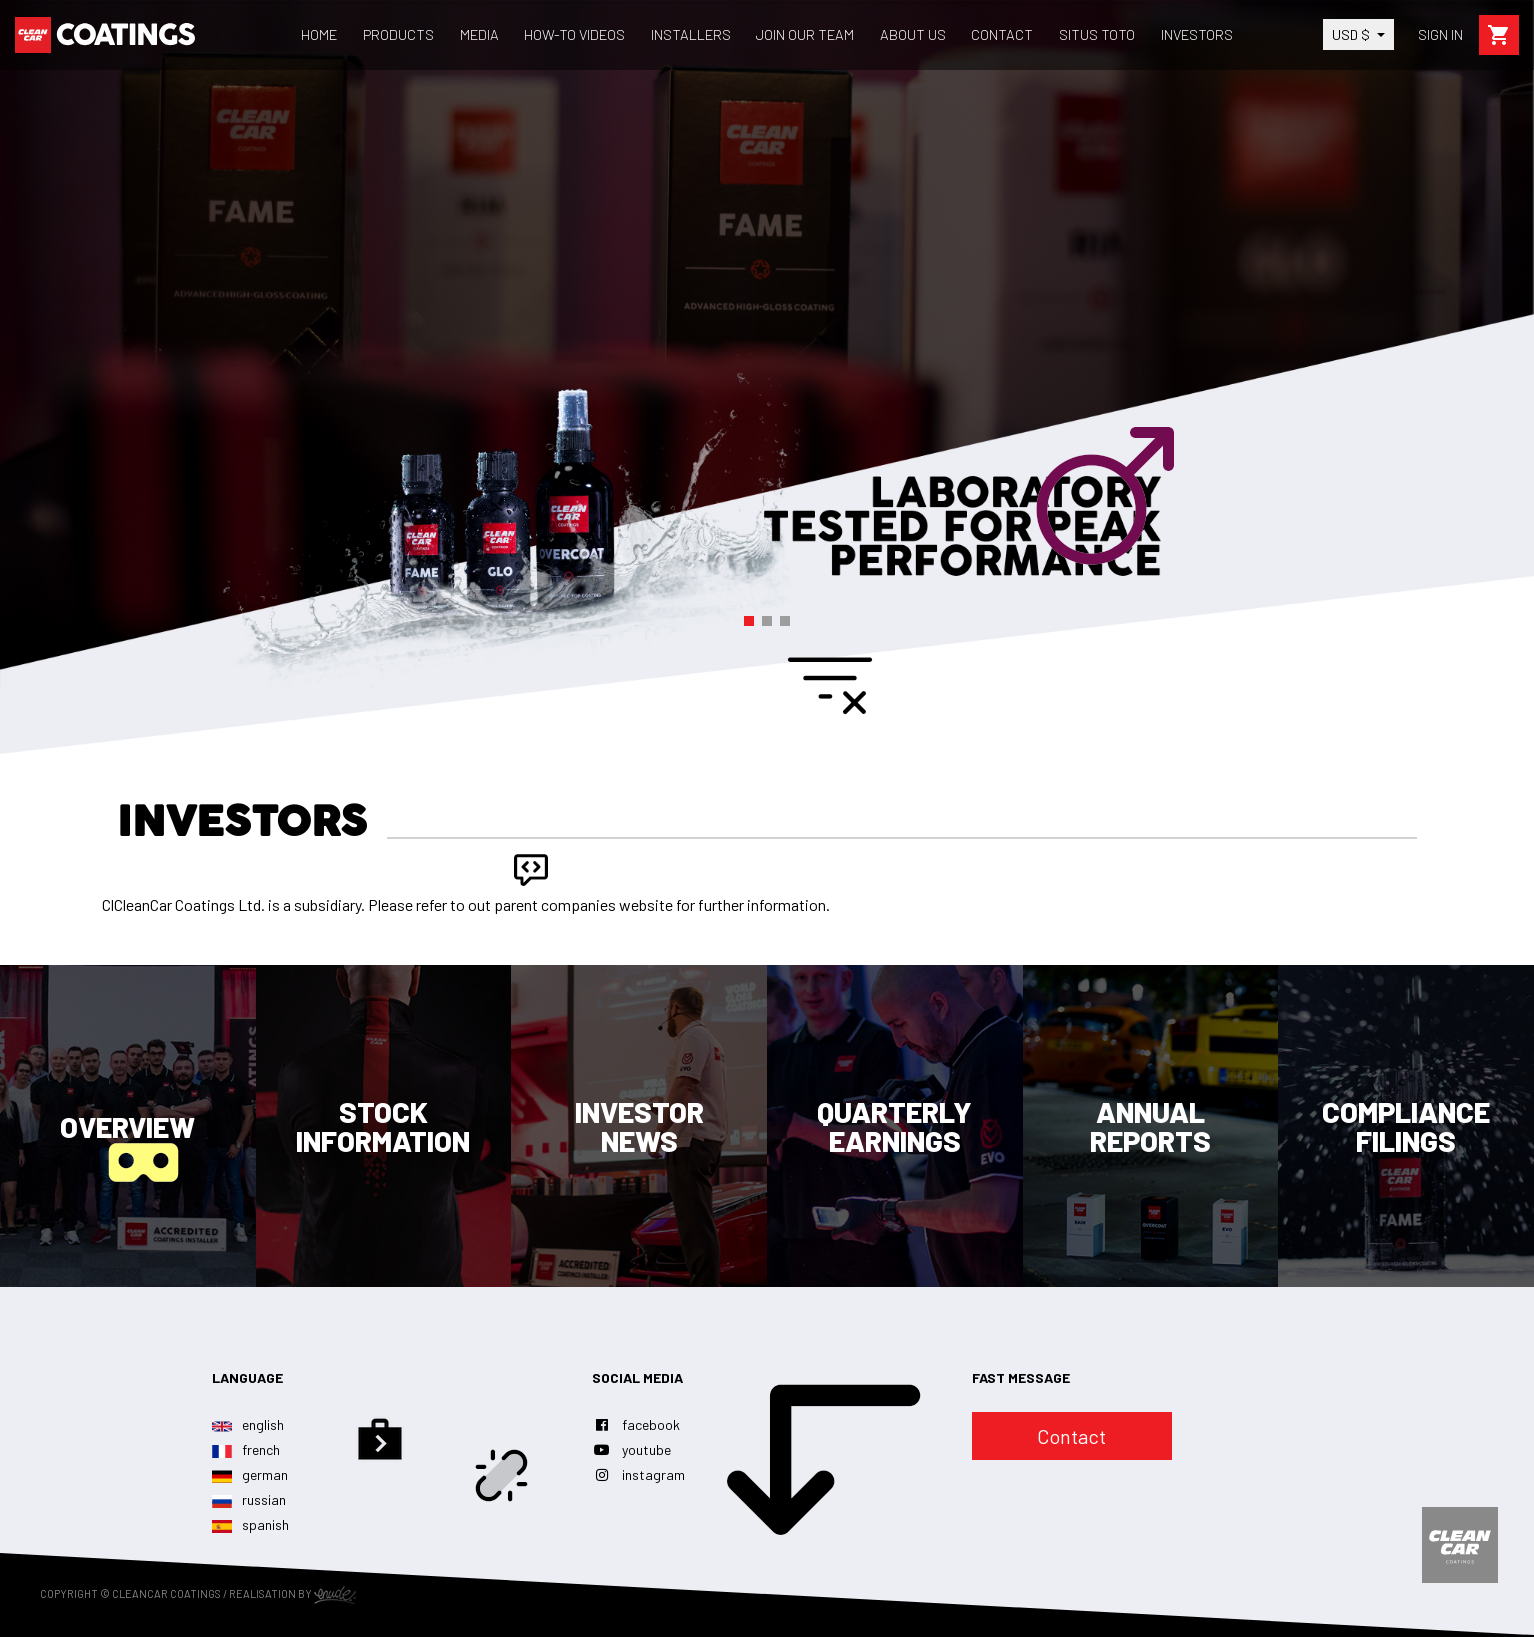 The width and height of the screenshot is (1534, 1637). What do you see at coordinates (816, 1445) in the screenshot?
I see `navigate back and down in a menu hierarchy` at bounding box center [816, 1445].